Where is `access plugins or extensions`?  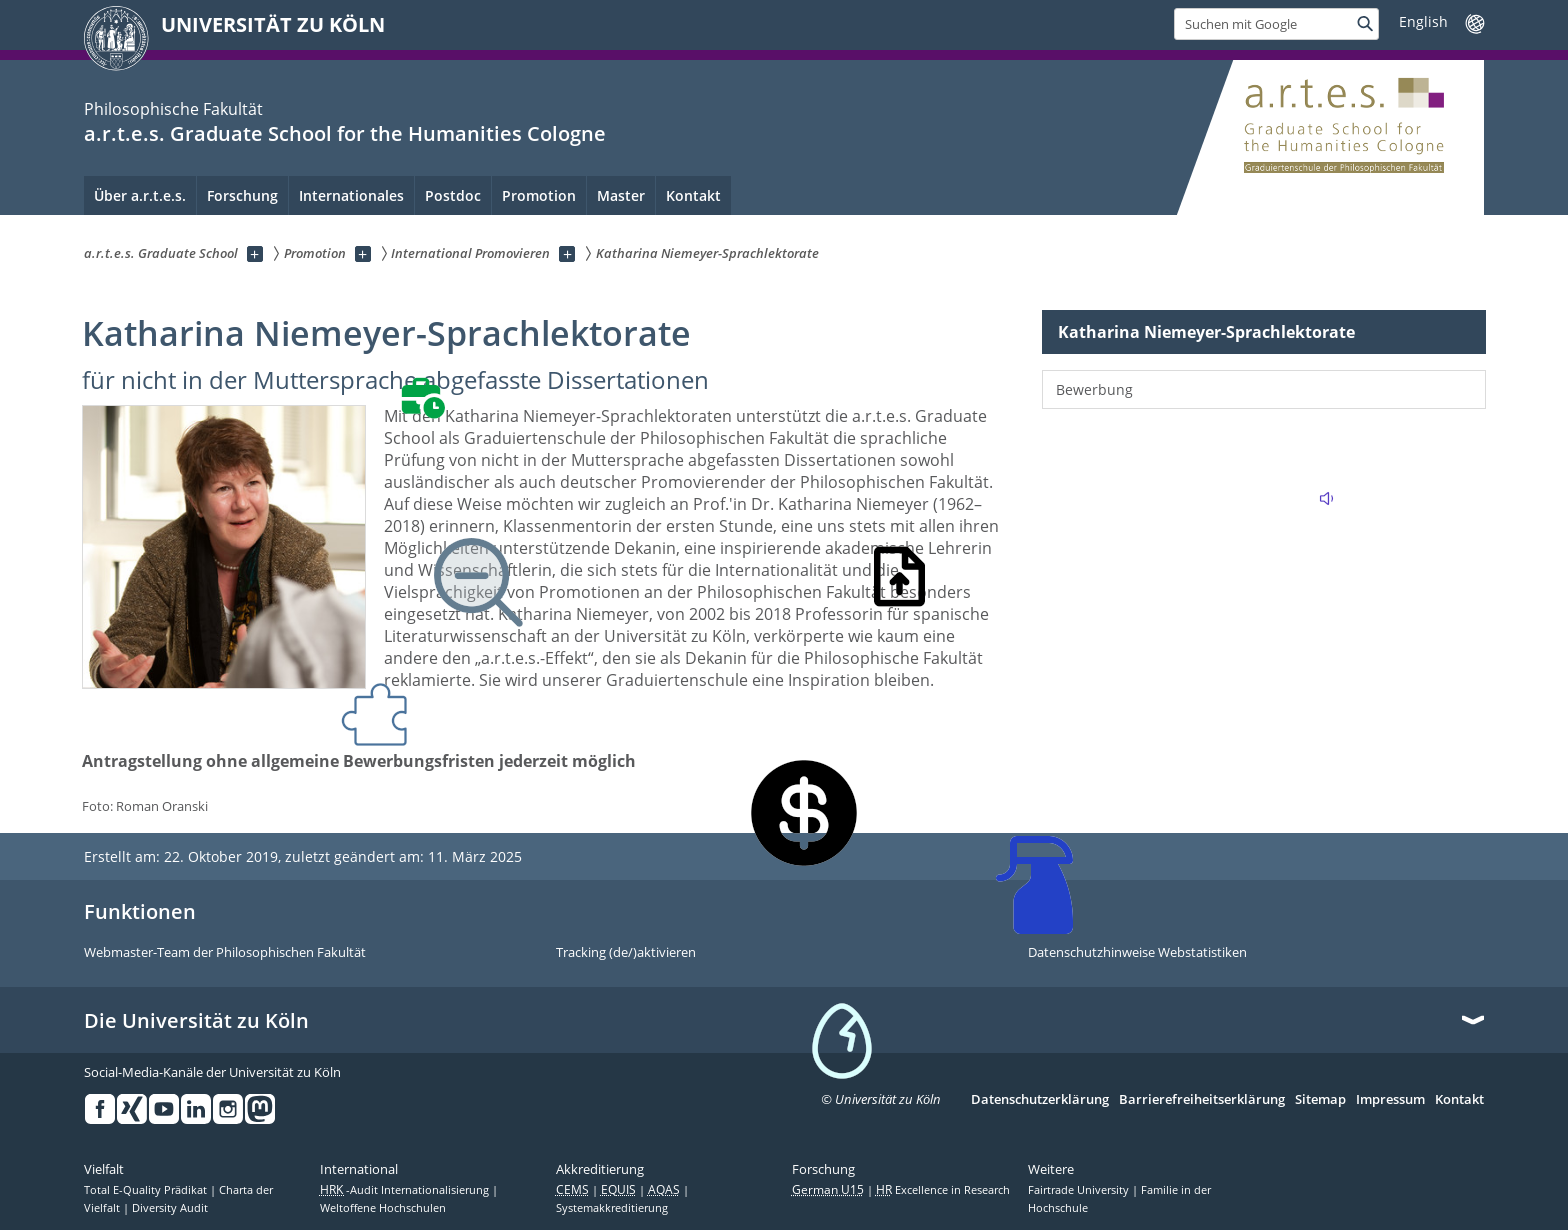 access plugins or extensions is located at coordinates (378, 717).